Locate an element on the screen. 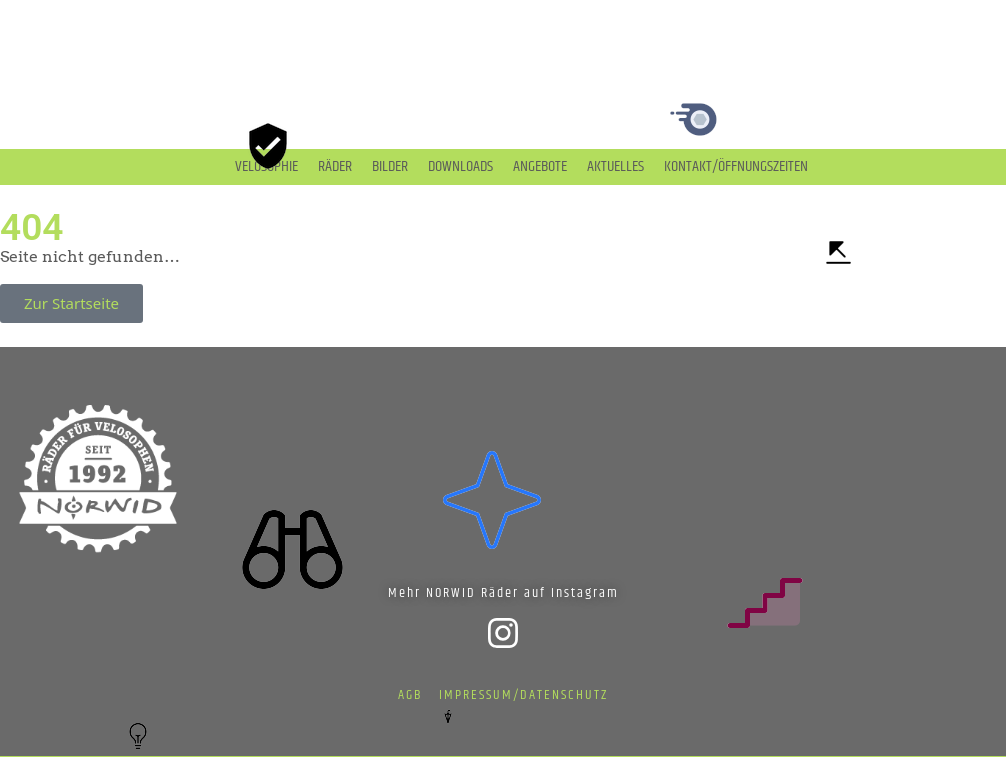 The image size is (1006, 774). search or explore content is located at coordinates (292, 549).